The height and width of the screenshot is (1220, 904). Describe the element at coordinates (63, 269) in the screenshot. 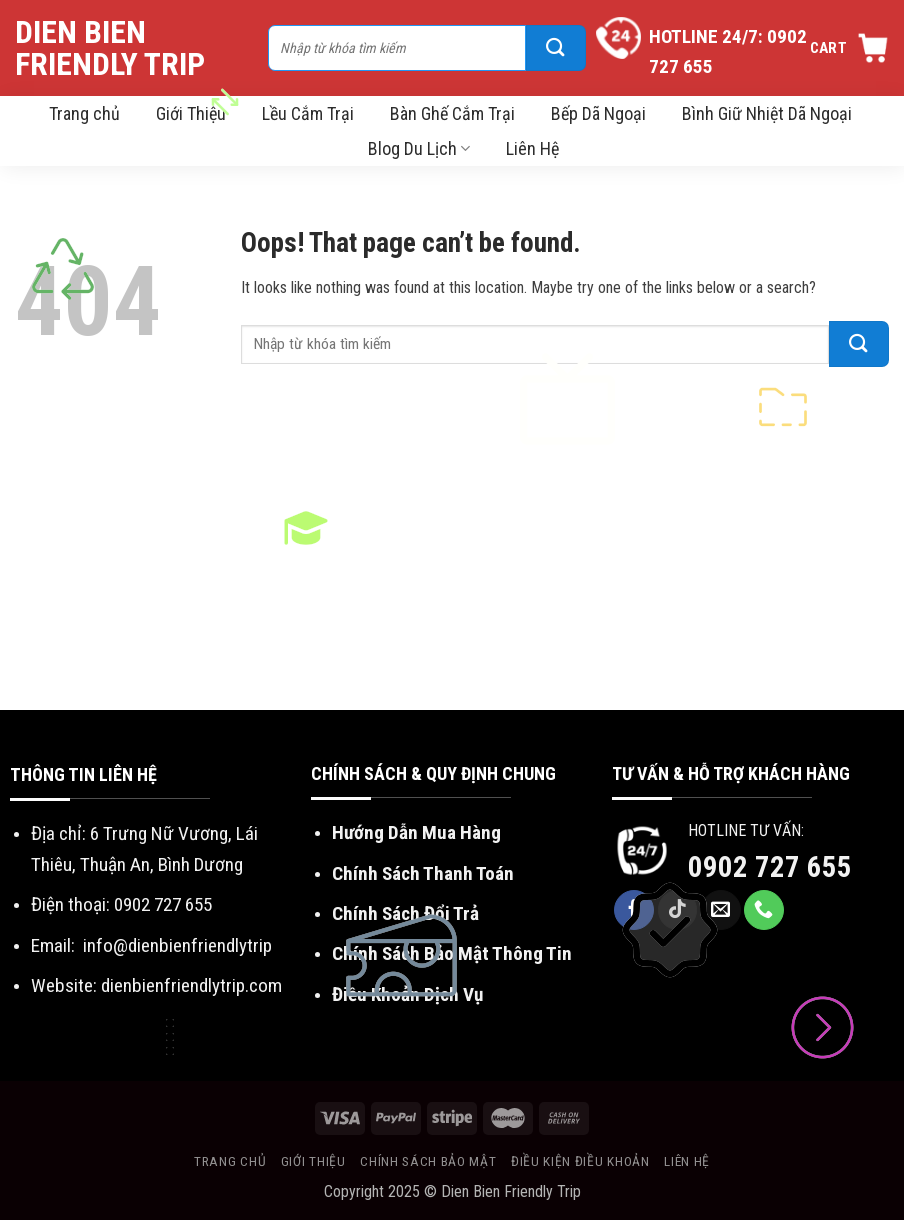

I see `indicates recyclable item or material` at that location.